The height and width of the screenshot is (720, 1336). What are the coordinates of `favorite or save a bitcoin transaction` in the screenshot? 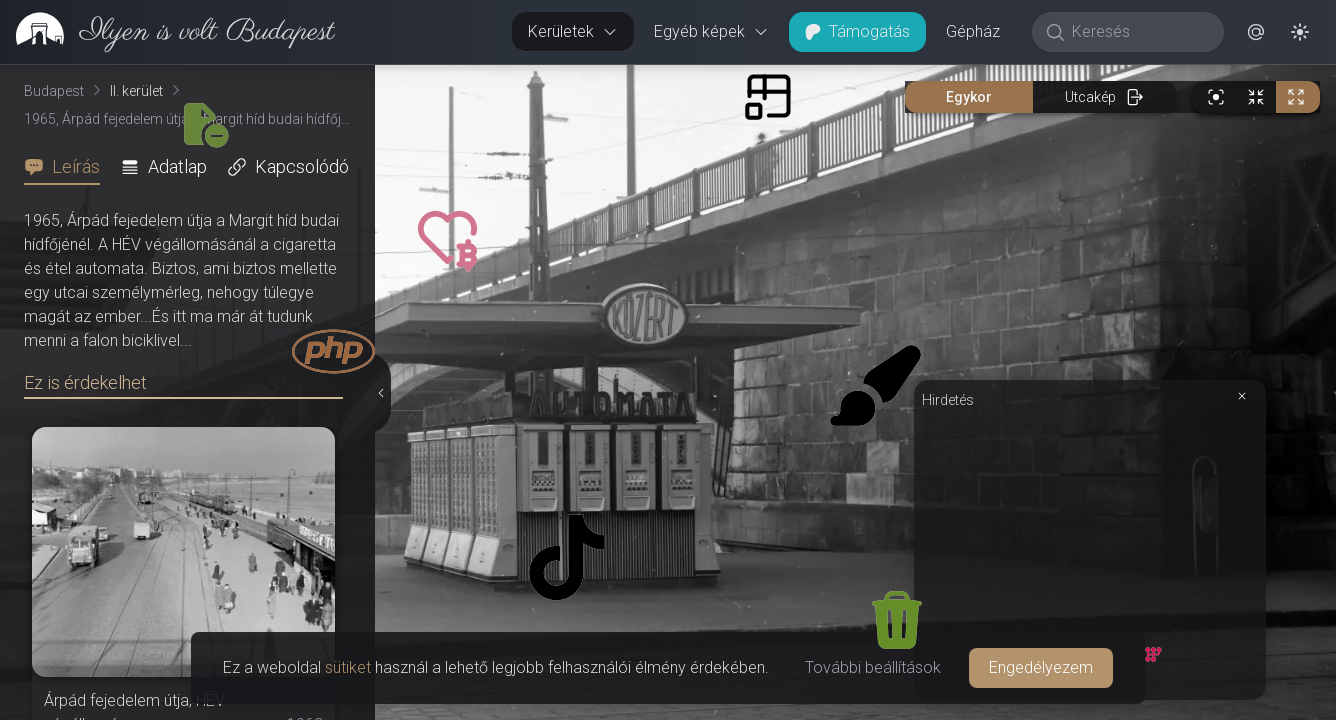 It's located at (447, 237).